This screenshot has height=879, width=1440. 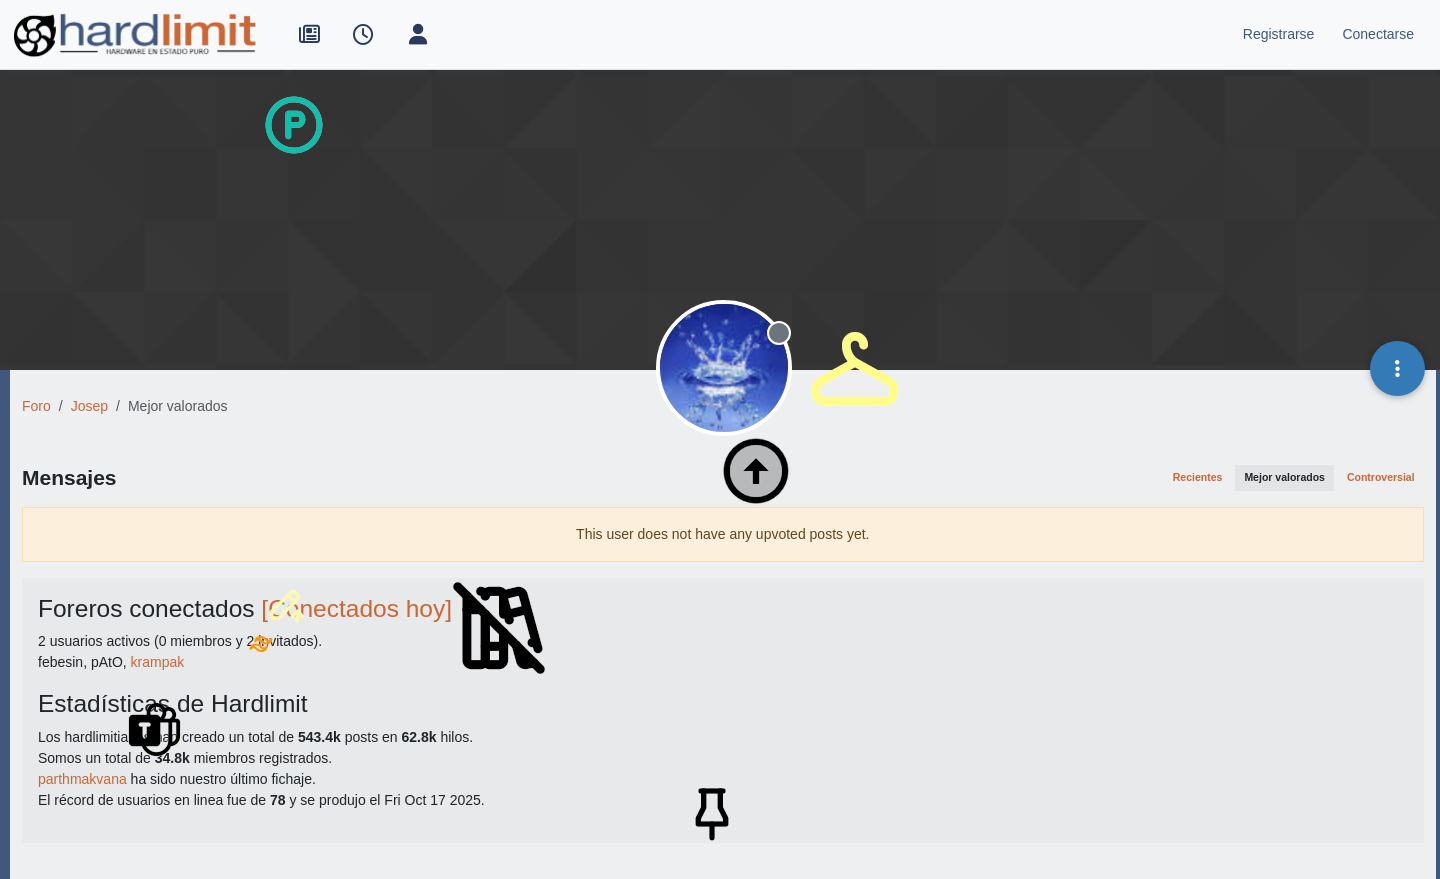 What do you see at coordinates (154, 730) in the screenshot?
I see `open microsoft teams` at bounding box center [154, 730].